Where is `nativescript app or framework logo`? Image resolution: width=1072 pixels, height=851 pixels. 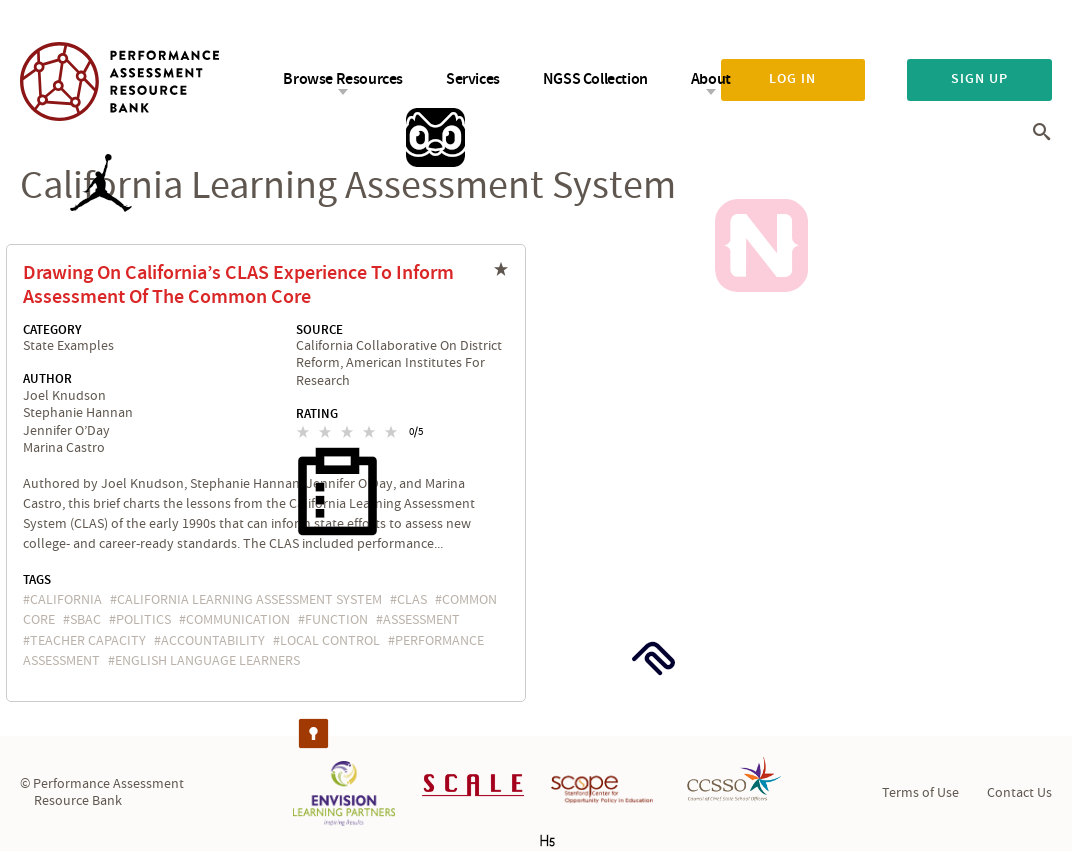 nativescript app or framework logo is located at coordinates (761, 245).